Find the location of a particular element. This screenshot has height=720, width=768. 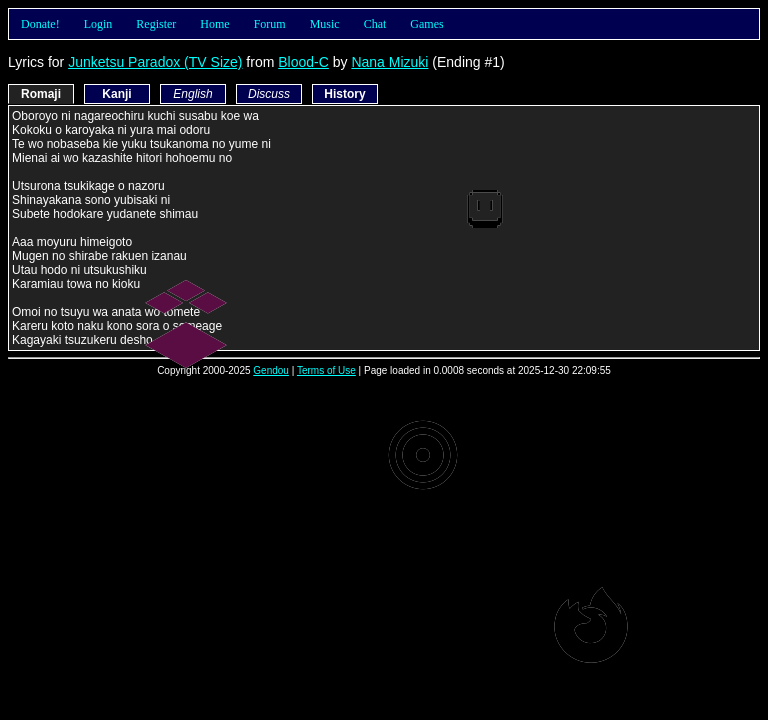

open aseprite pixel art editor is located at coordinates (485, 209).